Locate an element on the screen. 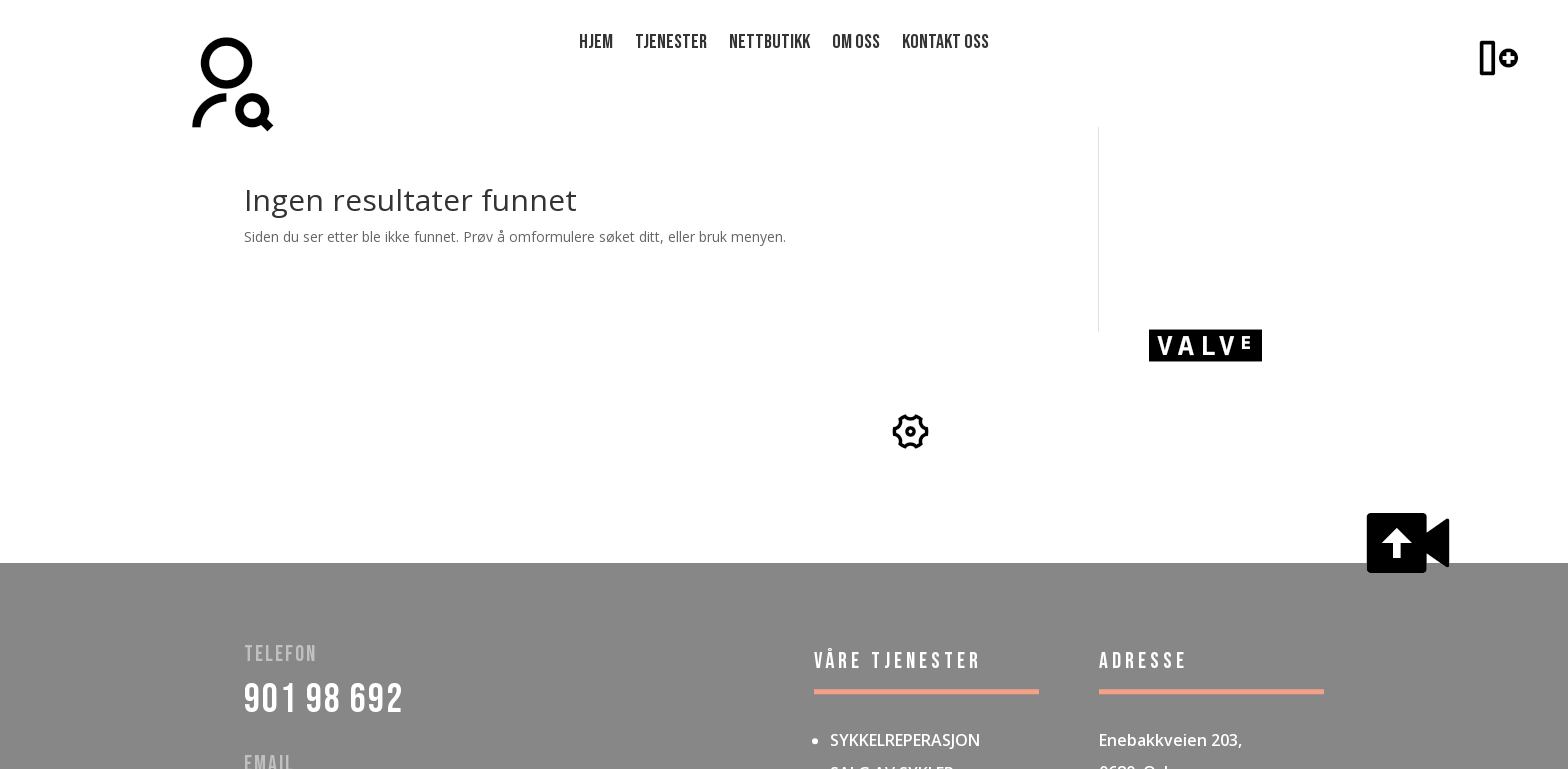 This screenshot has height=769, width=1568. upload a video file is located at coordinates (1408, 543).